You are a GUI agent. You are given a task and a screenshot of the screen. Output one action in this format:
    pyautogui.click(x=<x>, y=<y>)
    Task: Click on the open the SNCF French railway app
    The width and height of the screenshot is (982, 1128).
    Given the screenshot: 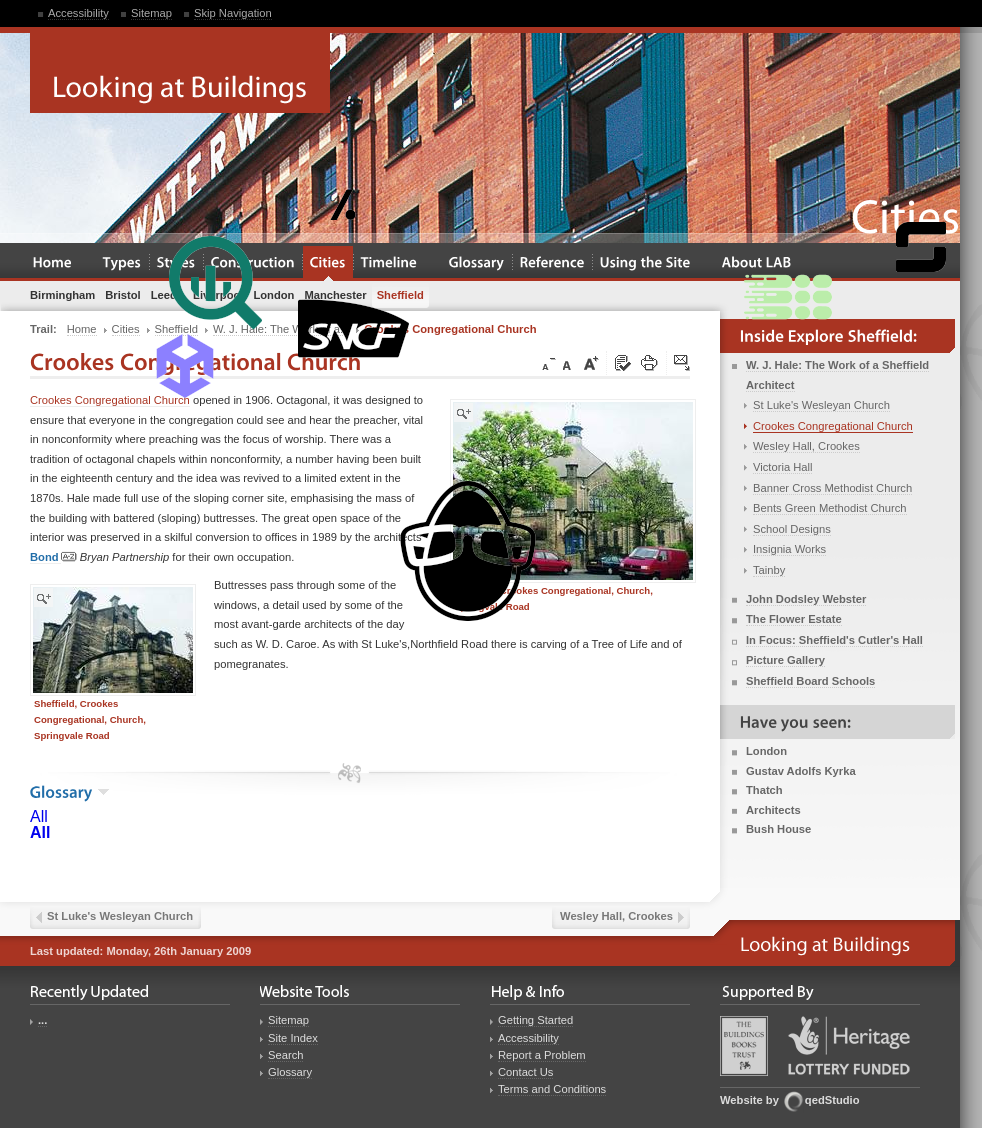 What is the action you would take?
    pyautogui.click(x=353, y=328)
    